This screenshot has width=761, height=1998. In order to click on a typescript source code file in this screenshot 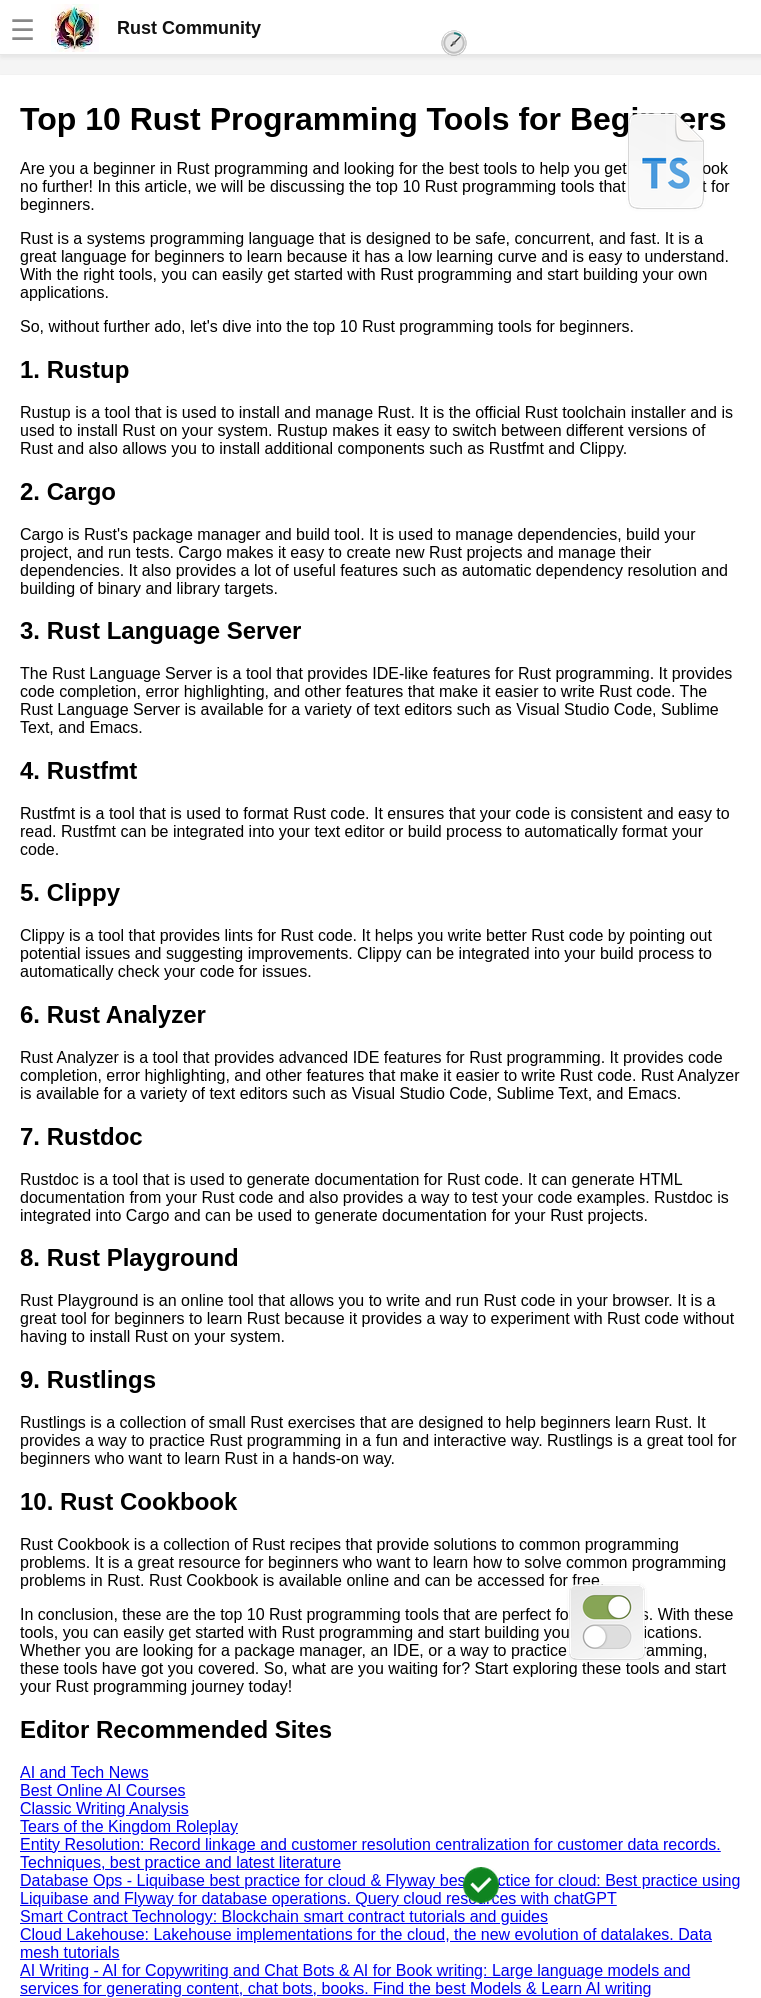, I will do `click(666, 161)`.